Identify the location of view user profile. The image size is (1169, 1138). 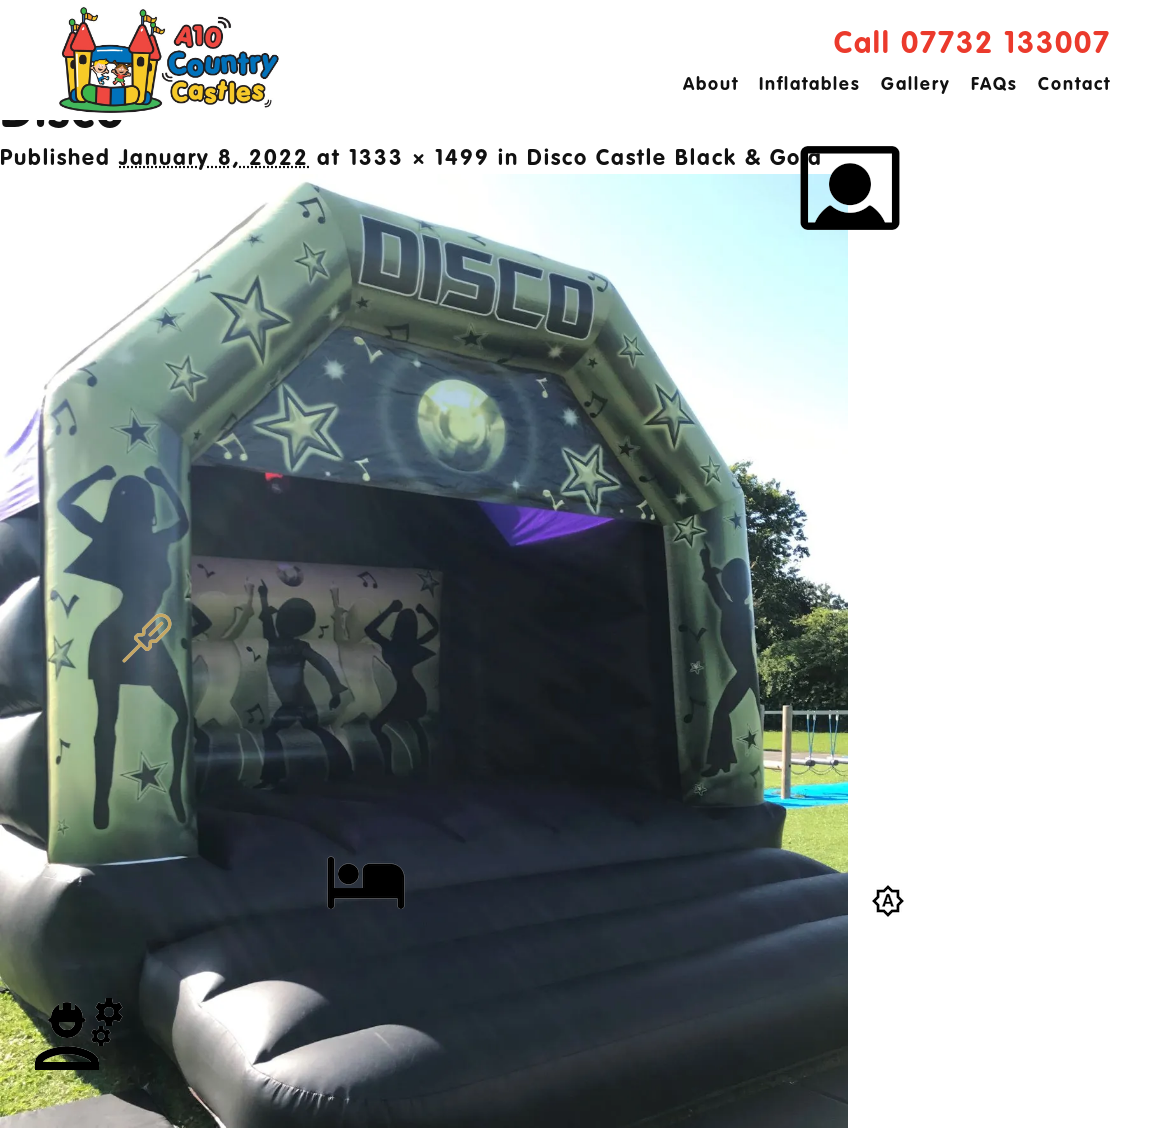
(850, 188).